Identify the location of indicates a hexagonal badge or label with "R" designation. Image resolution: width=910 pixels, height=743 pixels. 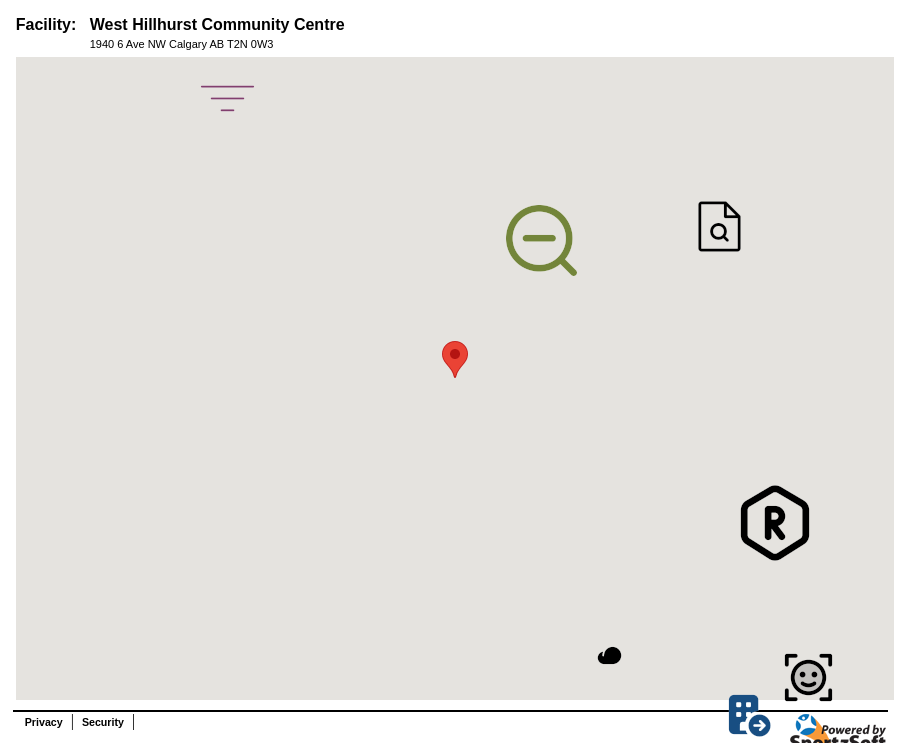
(775, 523).